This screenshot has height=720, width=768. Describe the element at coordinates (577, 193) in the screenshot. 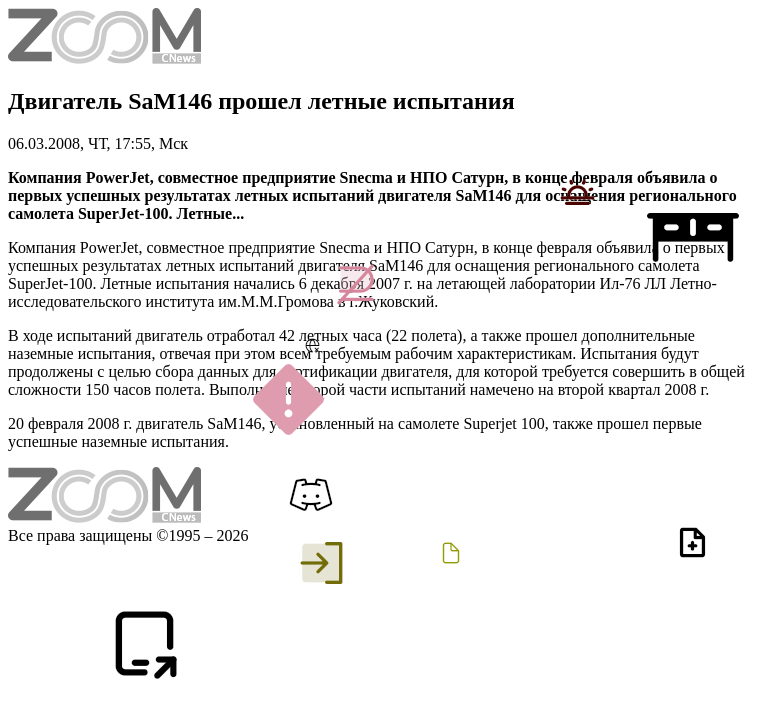

I see `sunrise or sunset indicator` at that location.